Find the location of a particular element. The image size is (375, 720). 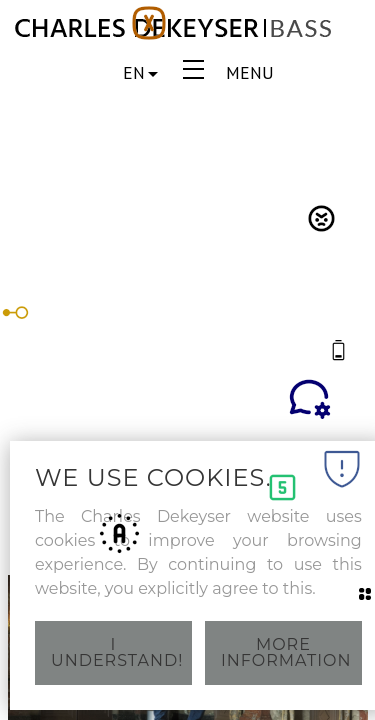

view grid layout is located at coordinates (365, 594).